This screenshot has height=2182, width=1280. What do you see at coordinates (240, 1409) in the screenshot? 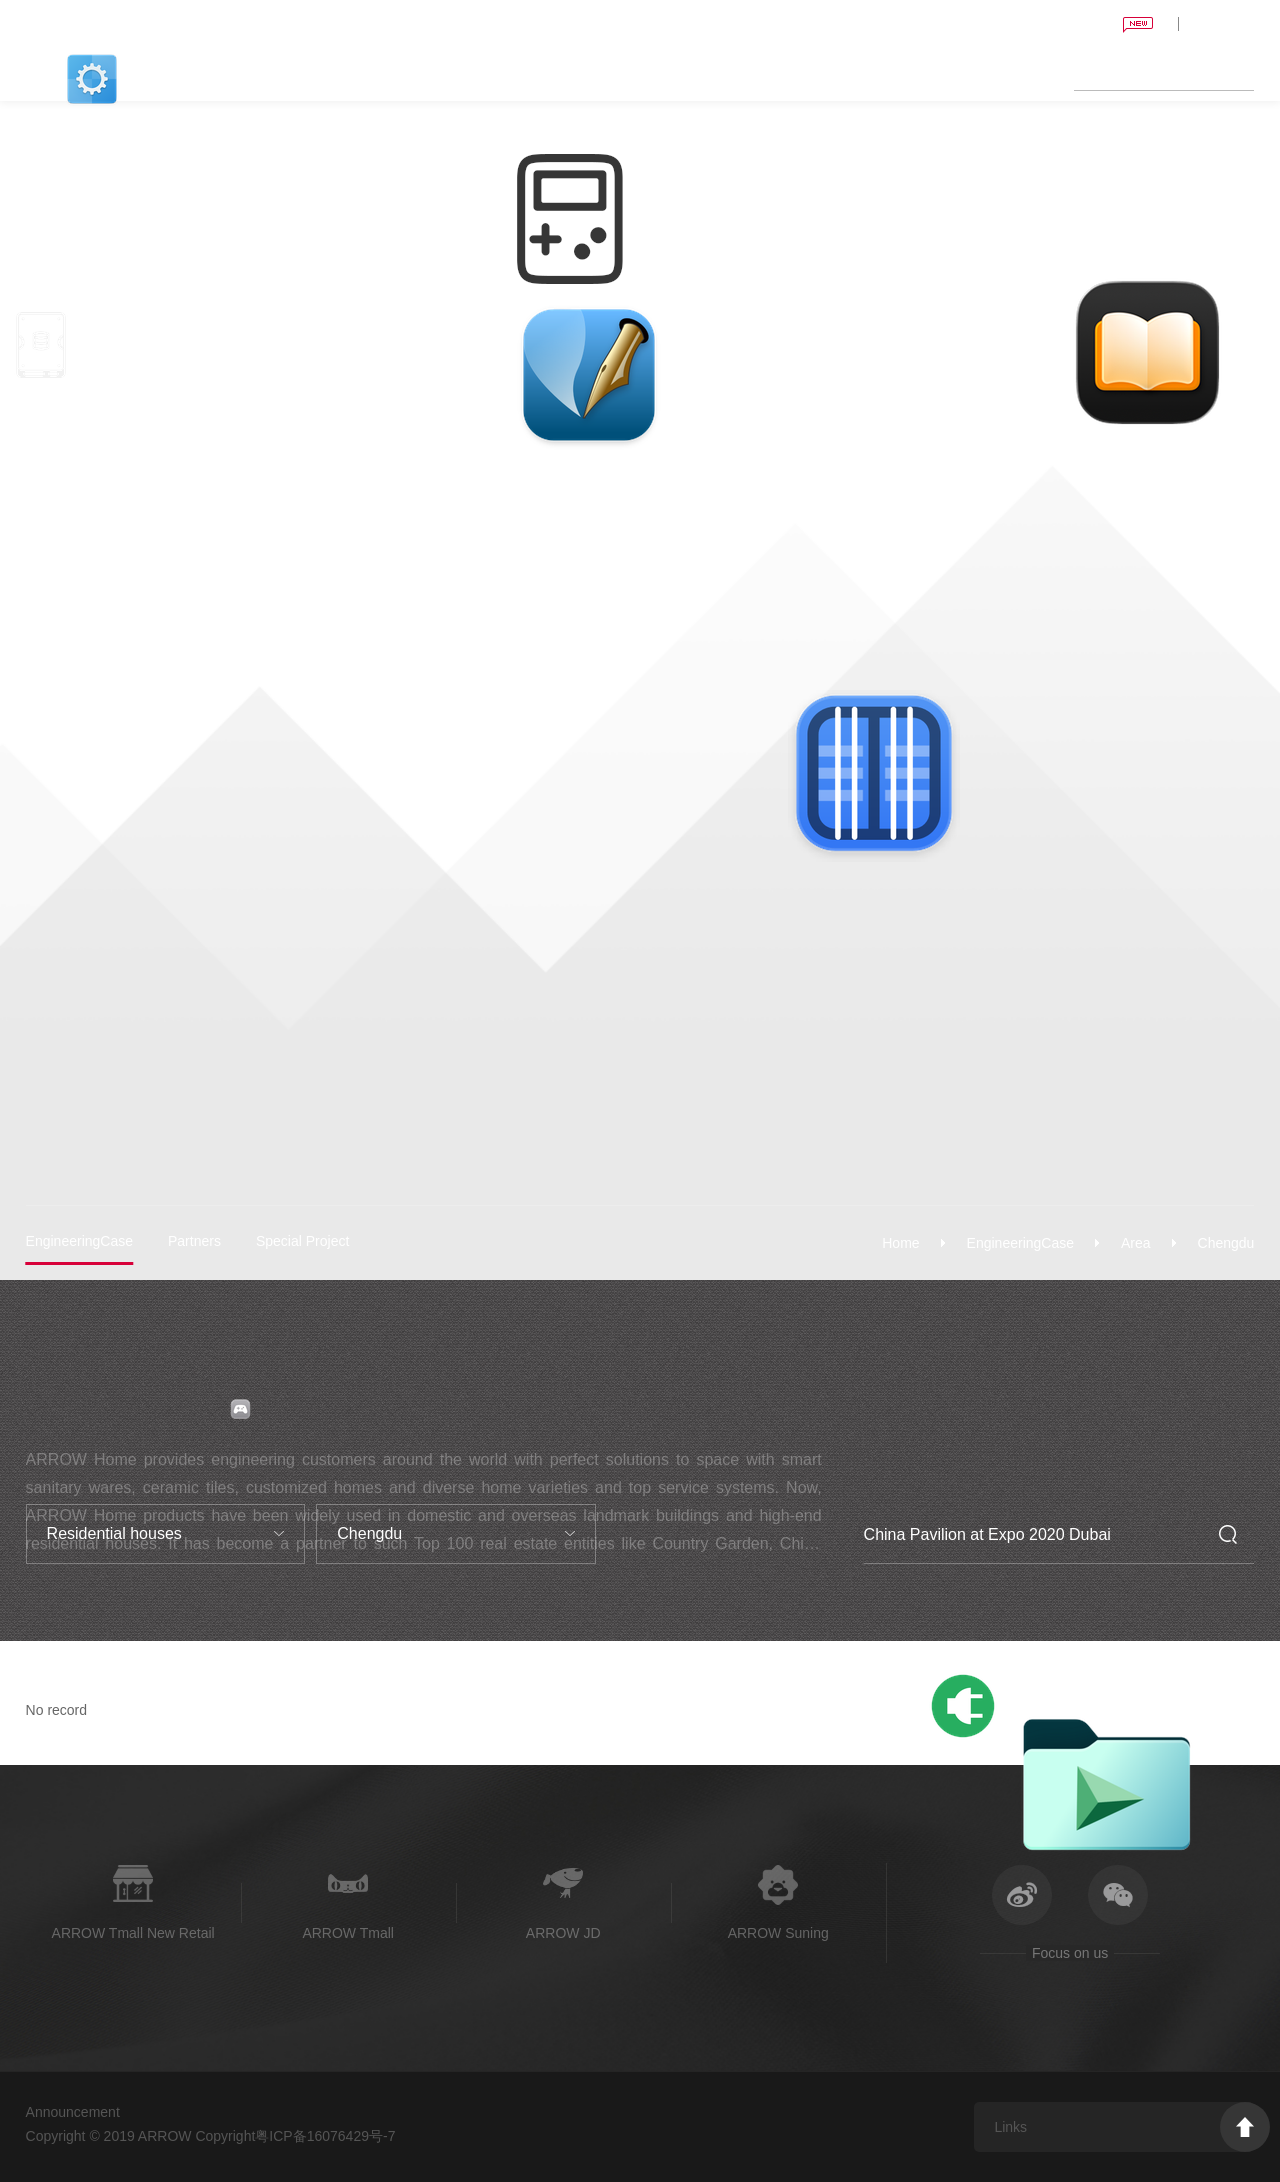
I see `access gaming preferences and settings` at bounding box center [240, 1409].